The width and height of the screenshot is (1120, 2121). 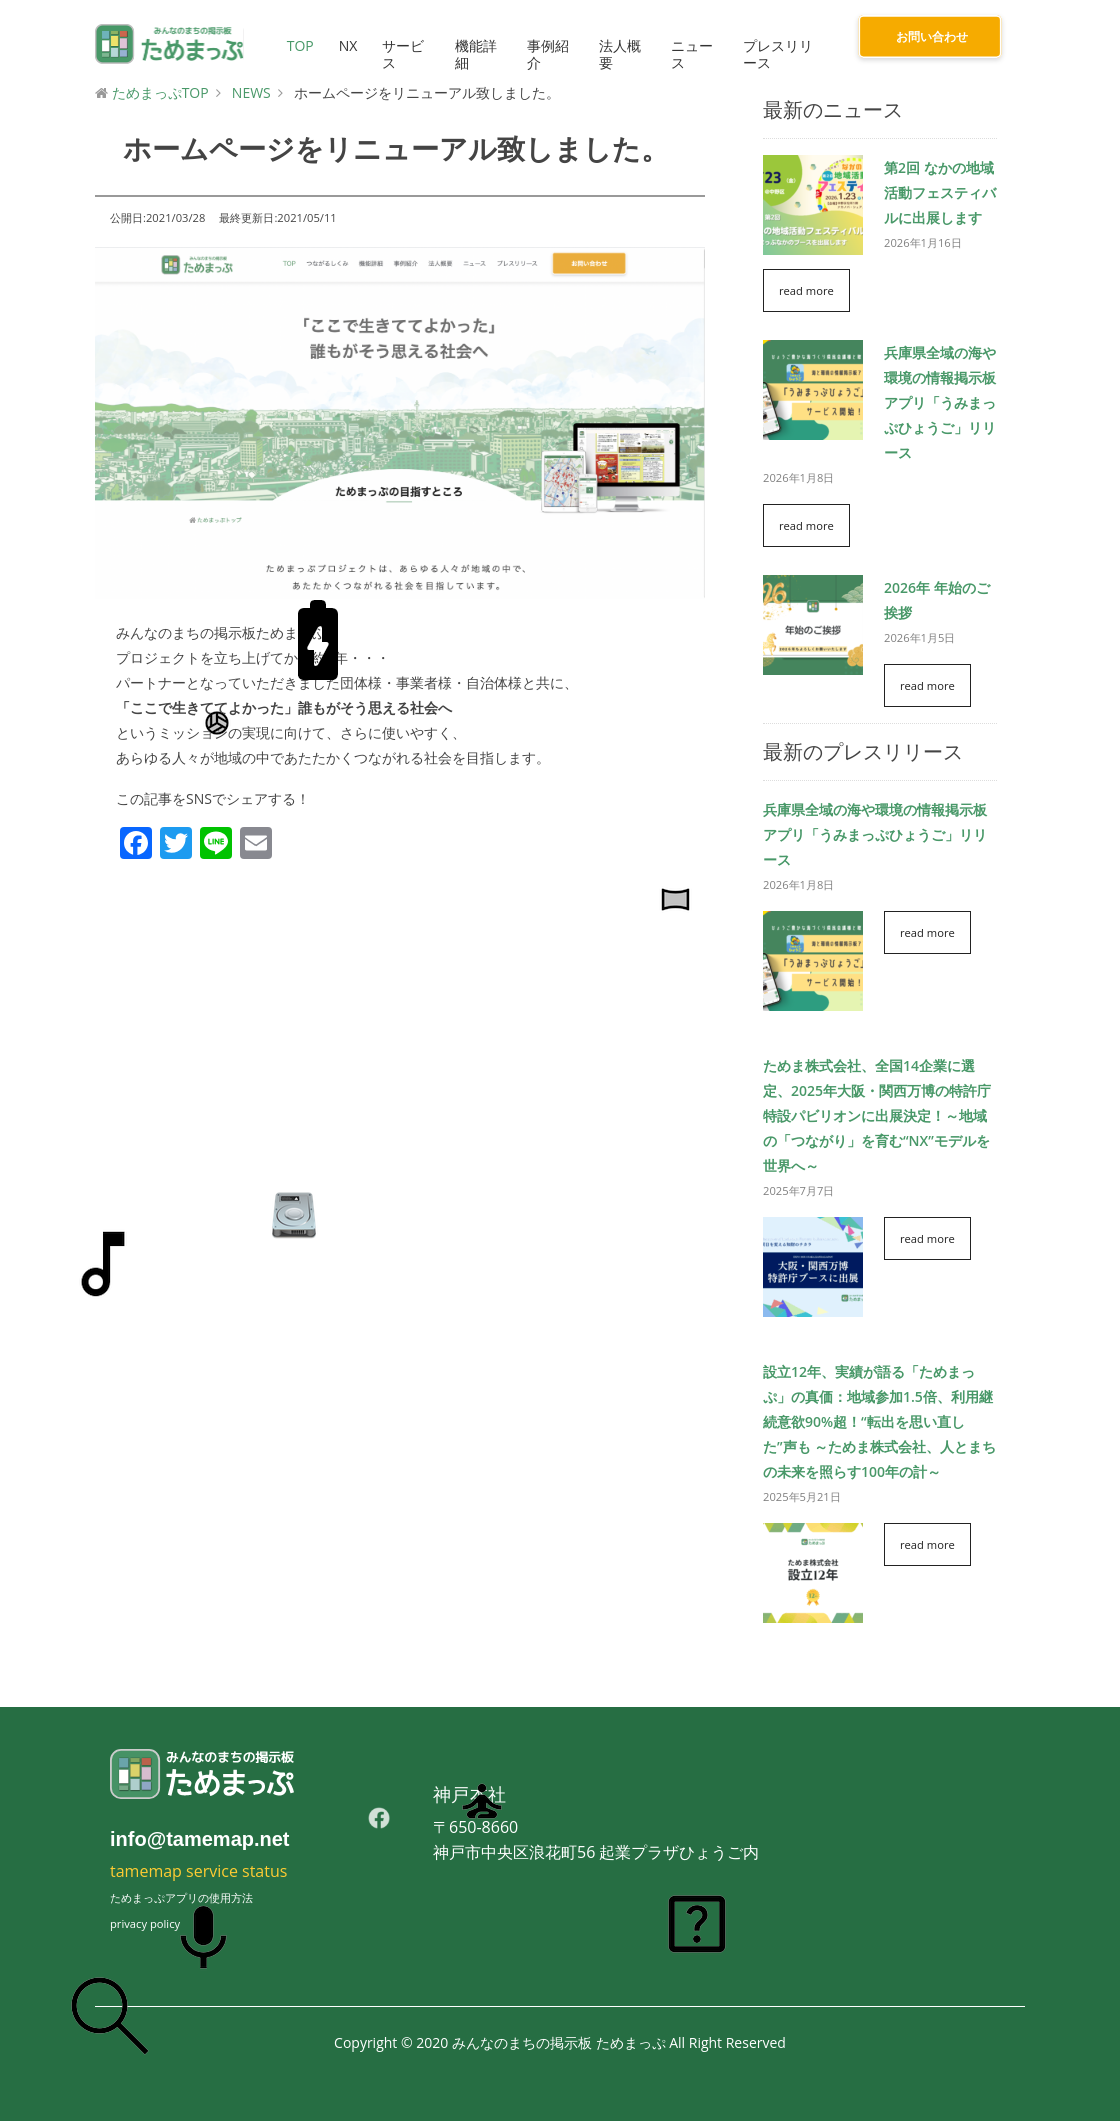 I want to click on tap to use voice input, so click(x=203, y=1935).